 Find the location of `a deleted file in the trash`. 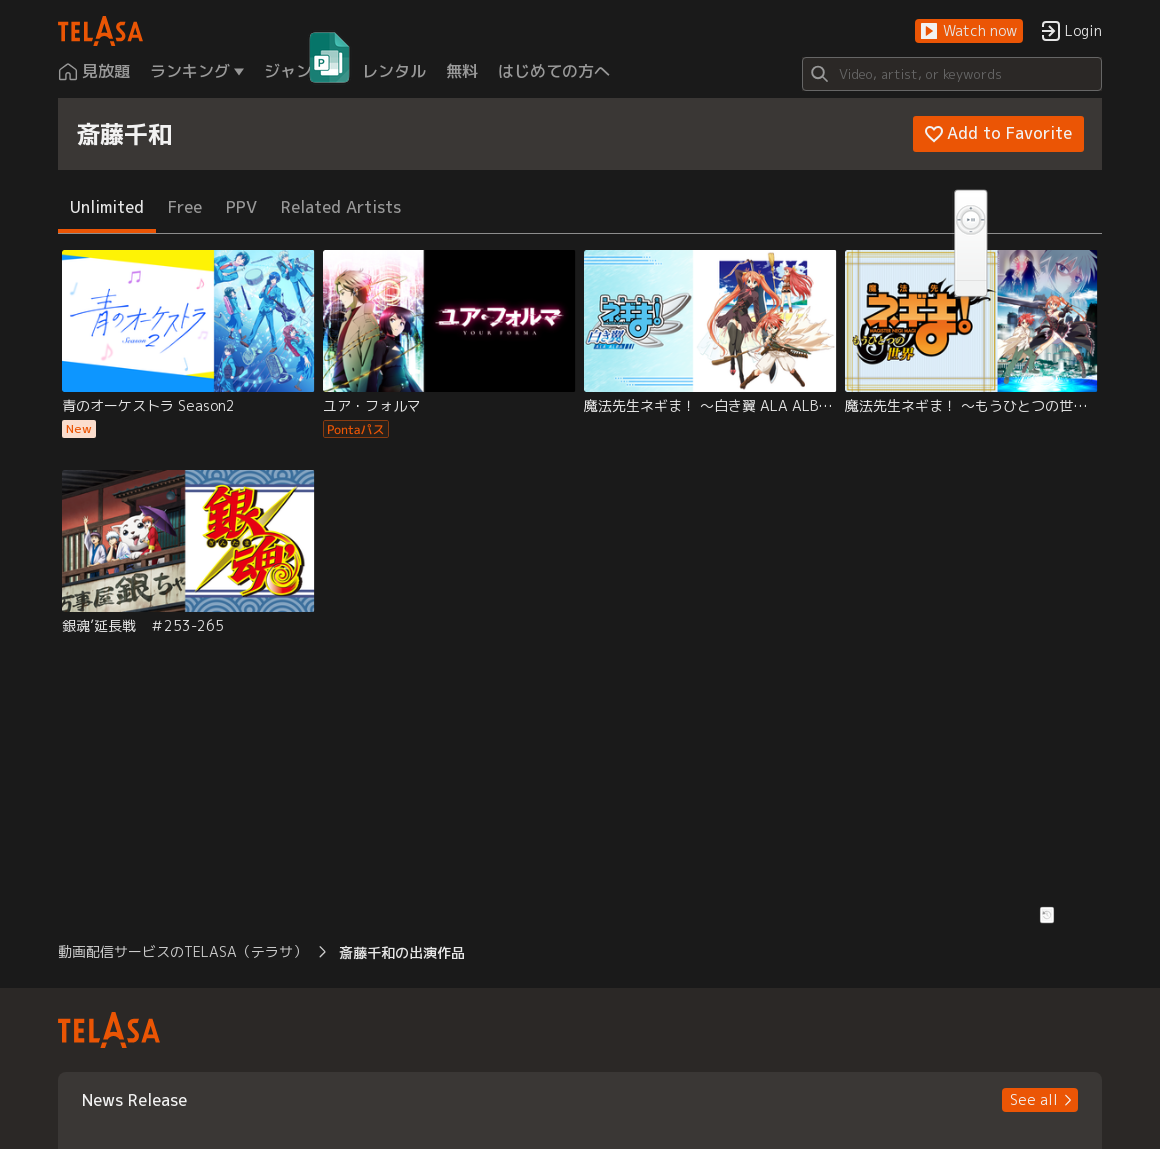

a deleted file in the trash is located at coordinates (1047, 915).